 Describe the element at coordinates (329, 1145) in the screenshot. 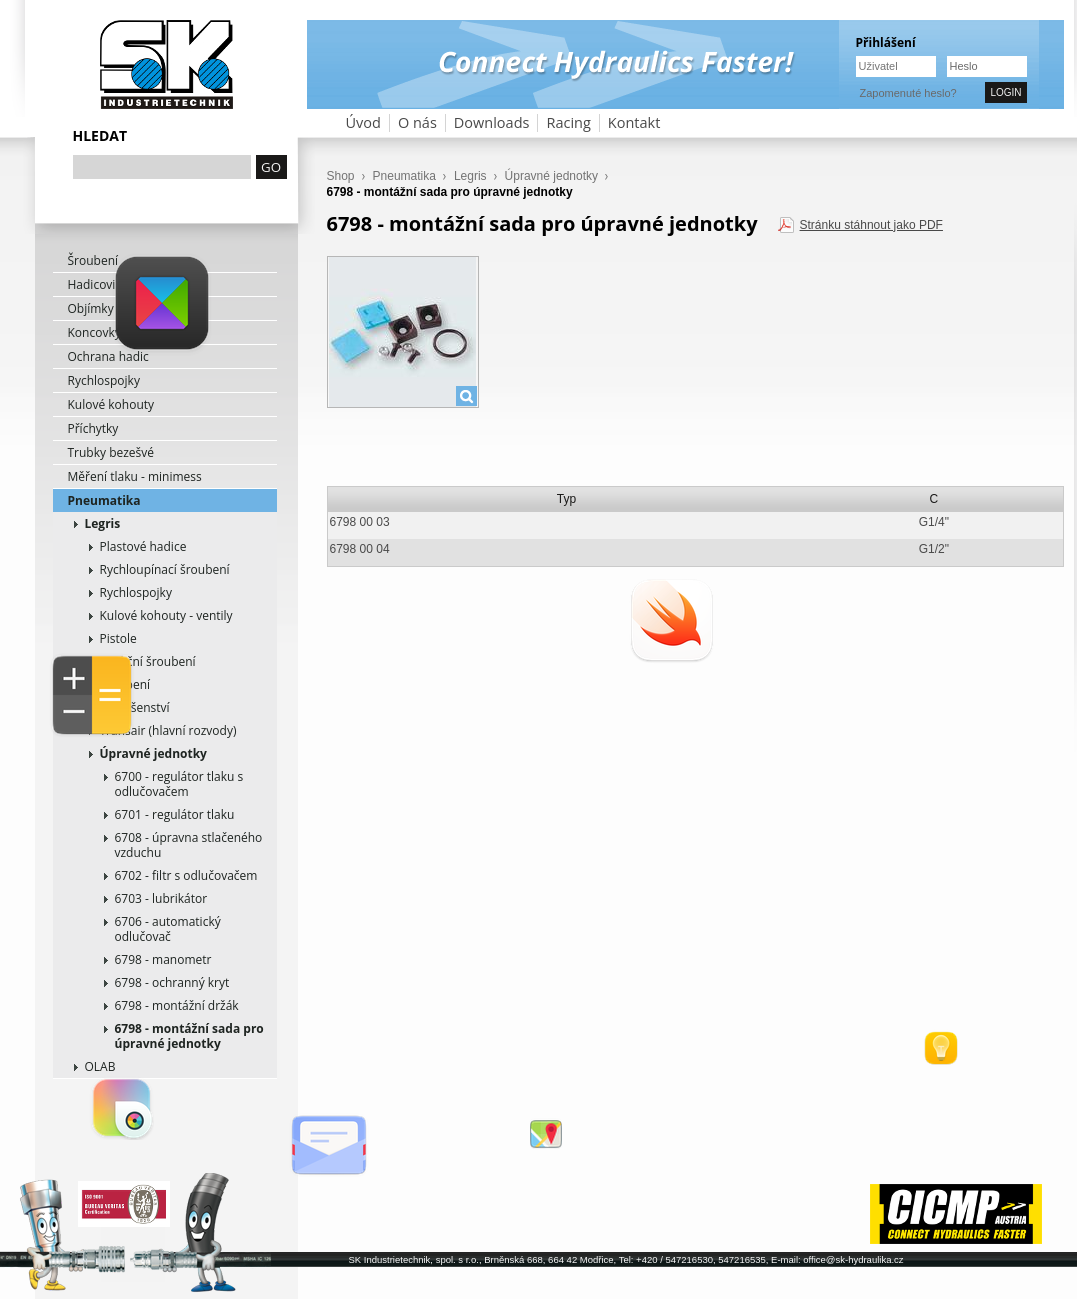

I see `open evolution email and calendar application` at that location.